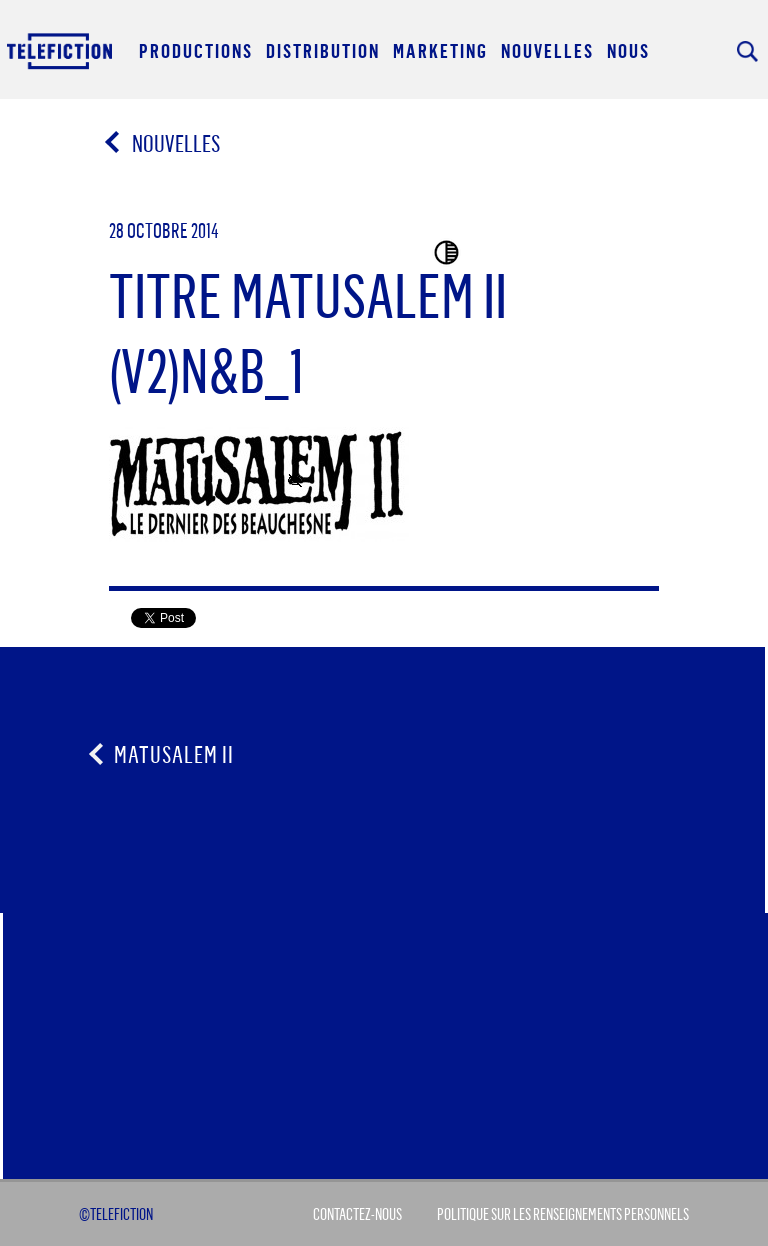 The height and width of the screenshot is (1246, 768). Describe the element at coordinates (295, 480) in the screenshot. I see `hide password or sensitive content` at that location.